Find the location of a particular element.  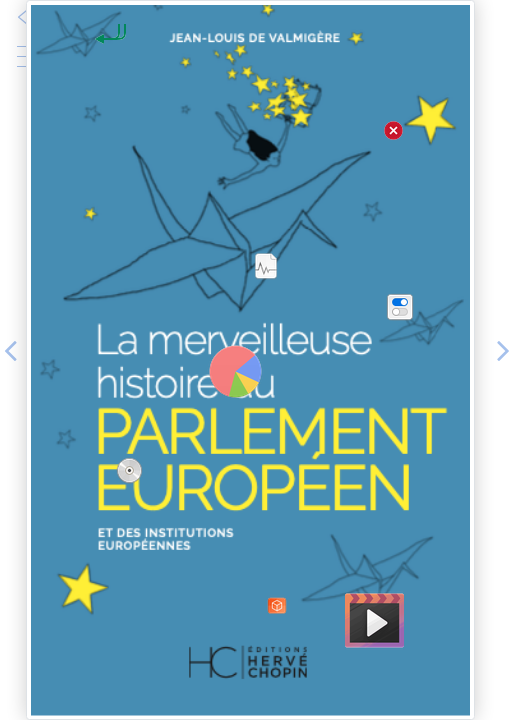

open the tv or video streaming app is located at coordinates (374, 620).